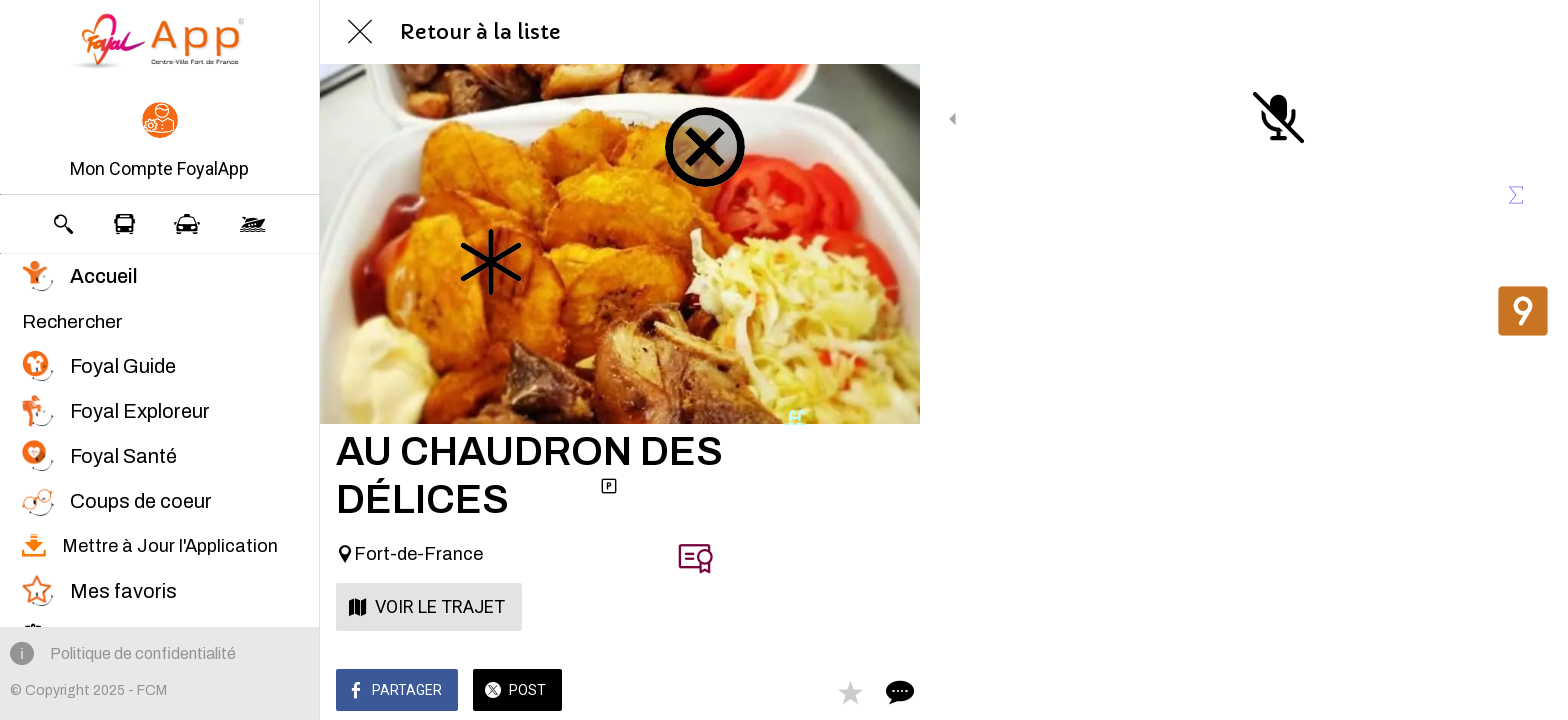 The image size is (1568, 720). Describe the element at coordinates (491, 262) in the screenshot. I see `indicates a required field in a form` at that location.